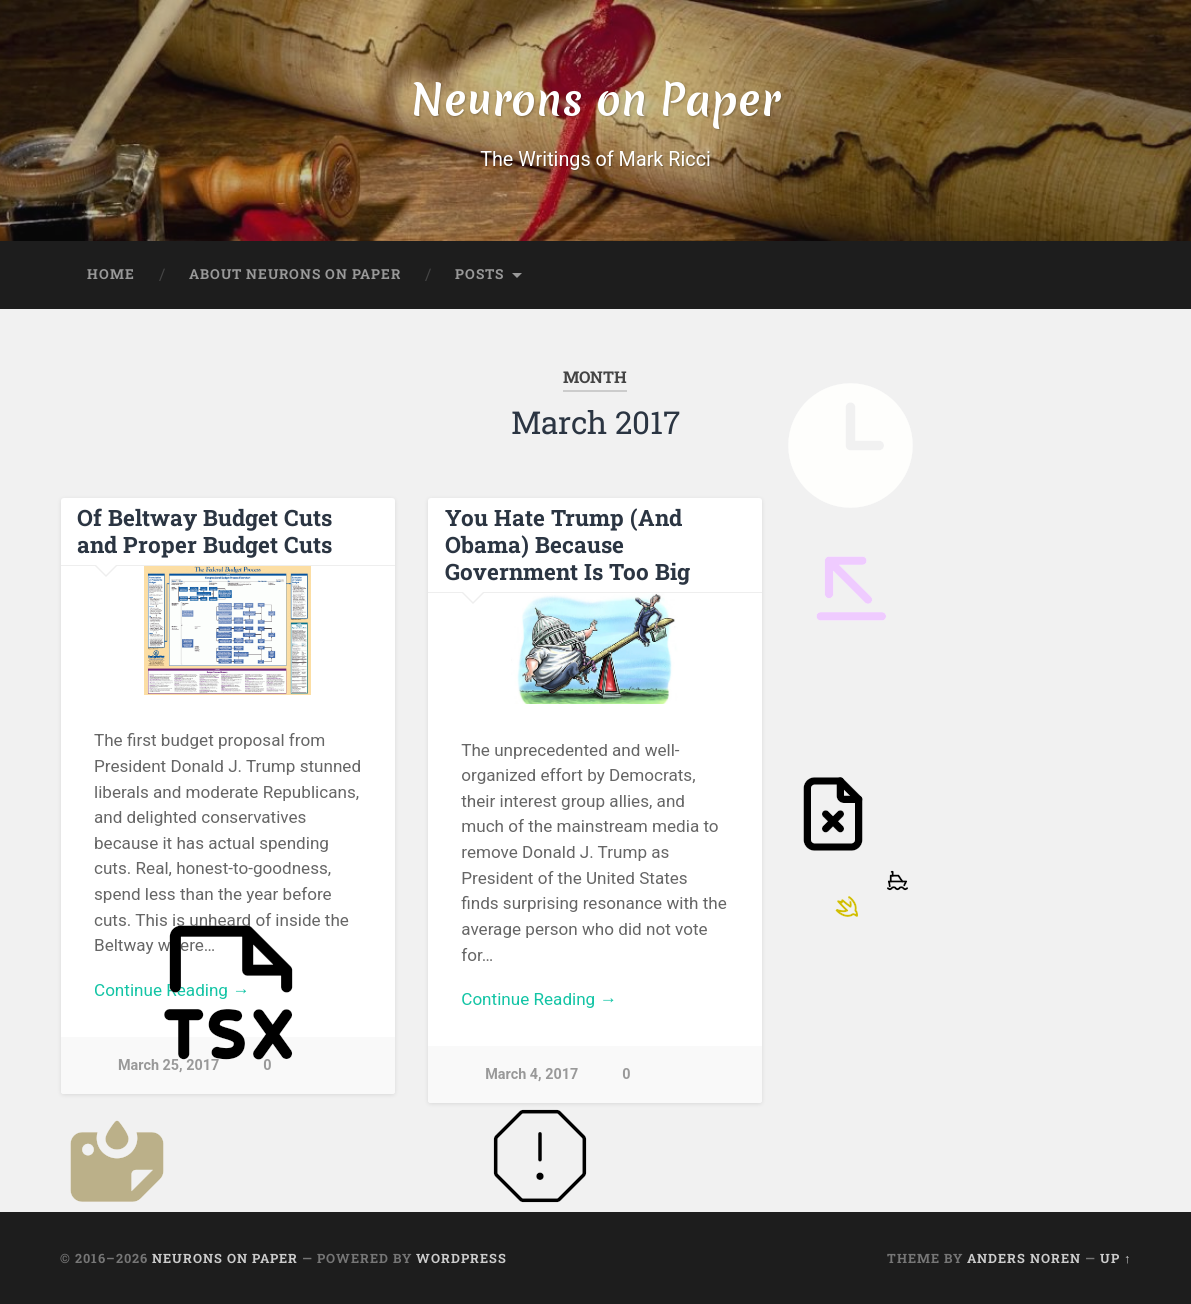 This screenshot has height=1304, width=1191. I want to click on indicates waterproof or water-resistant covering, so click(117, 1167).